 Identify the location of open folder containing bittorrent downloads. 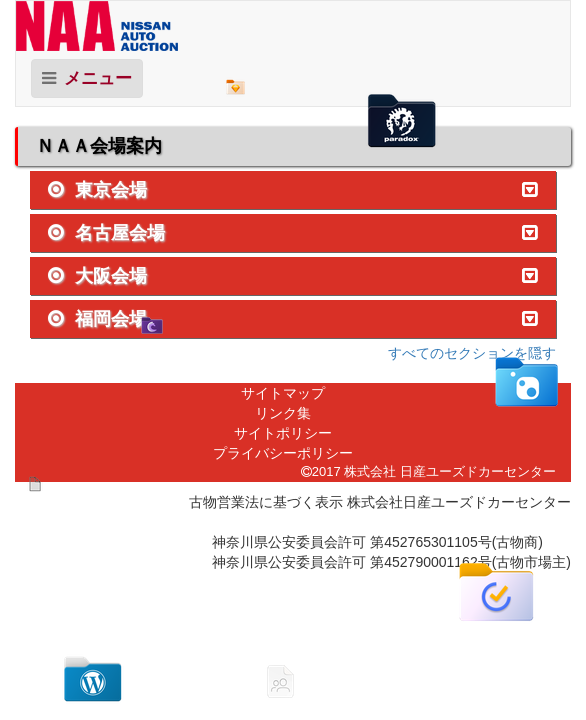
(152, 326).